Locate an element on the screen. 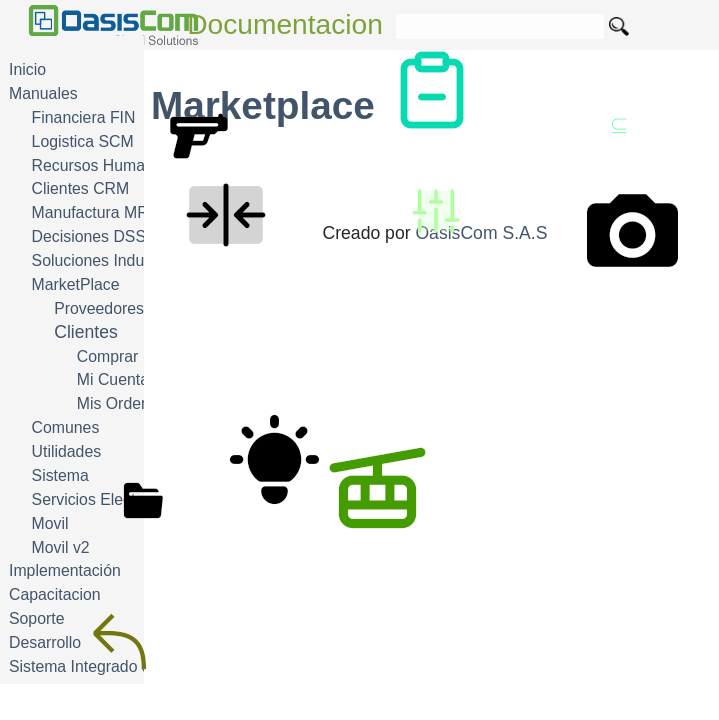 The height and width of the screenshot is (720, 719). take a photo is located at coordinates (632, 230).